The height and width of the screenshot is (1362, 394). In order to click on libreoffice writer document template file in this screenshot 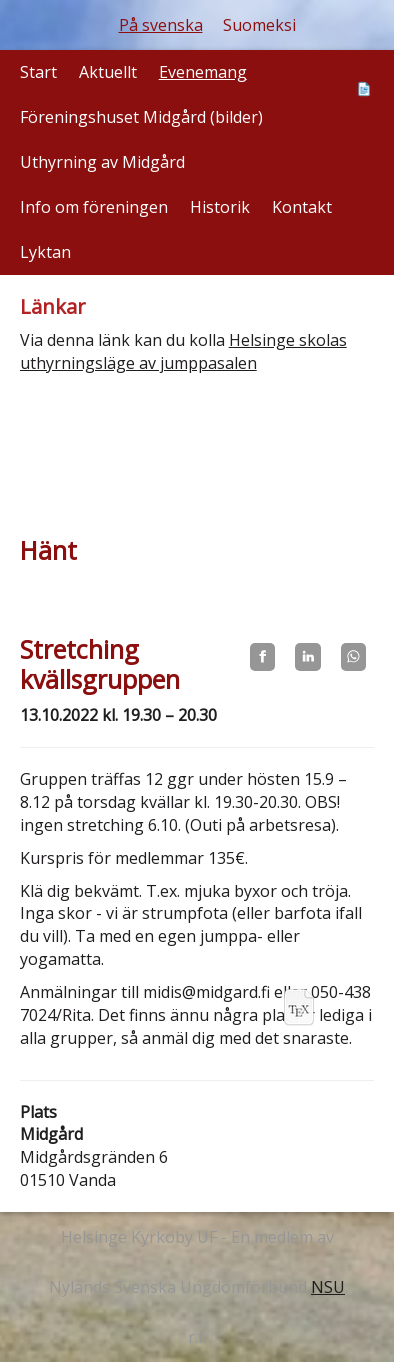, I will do `click(364, 89)`.